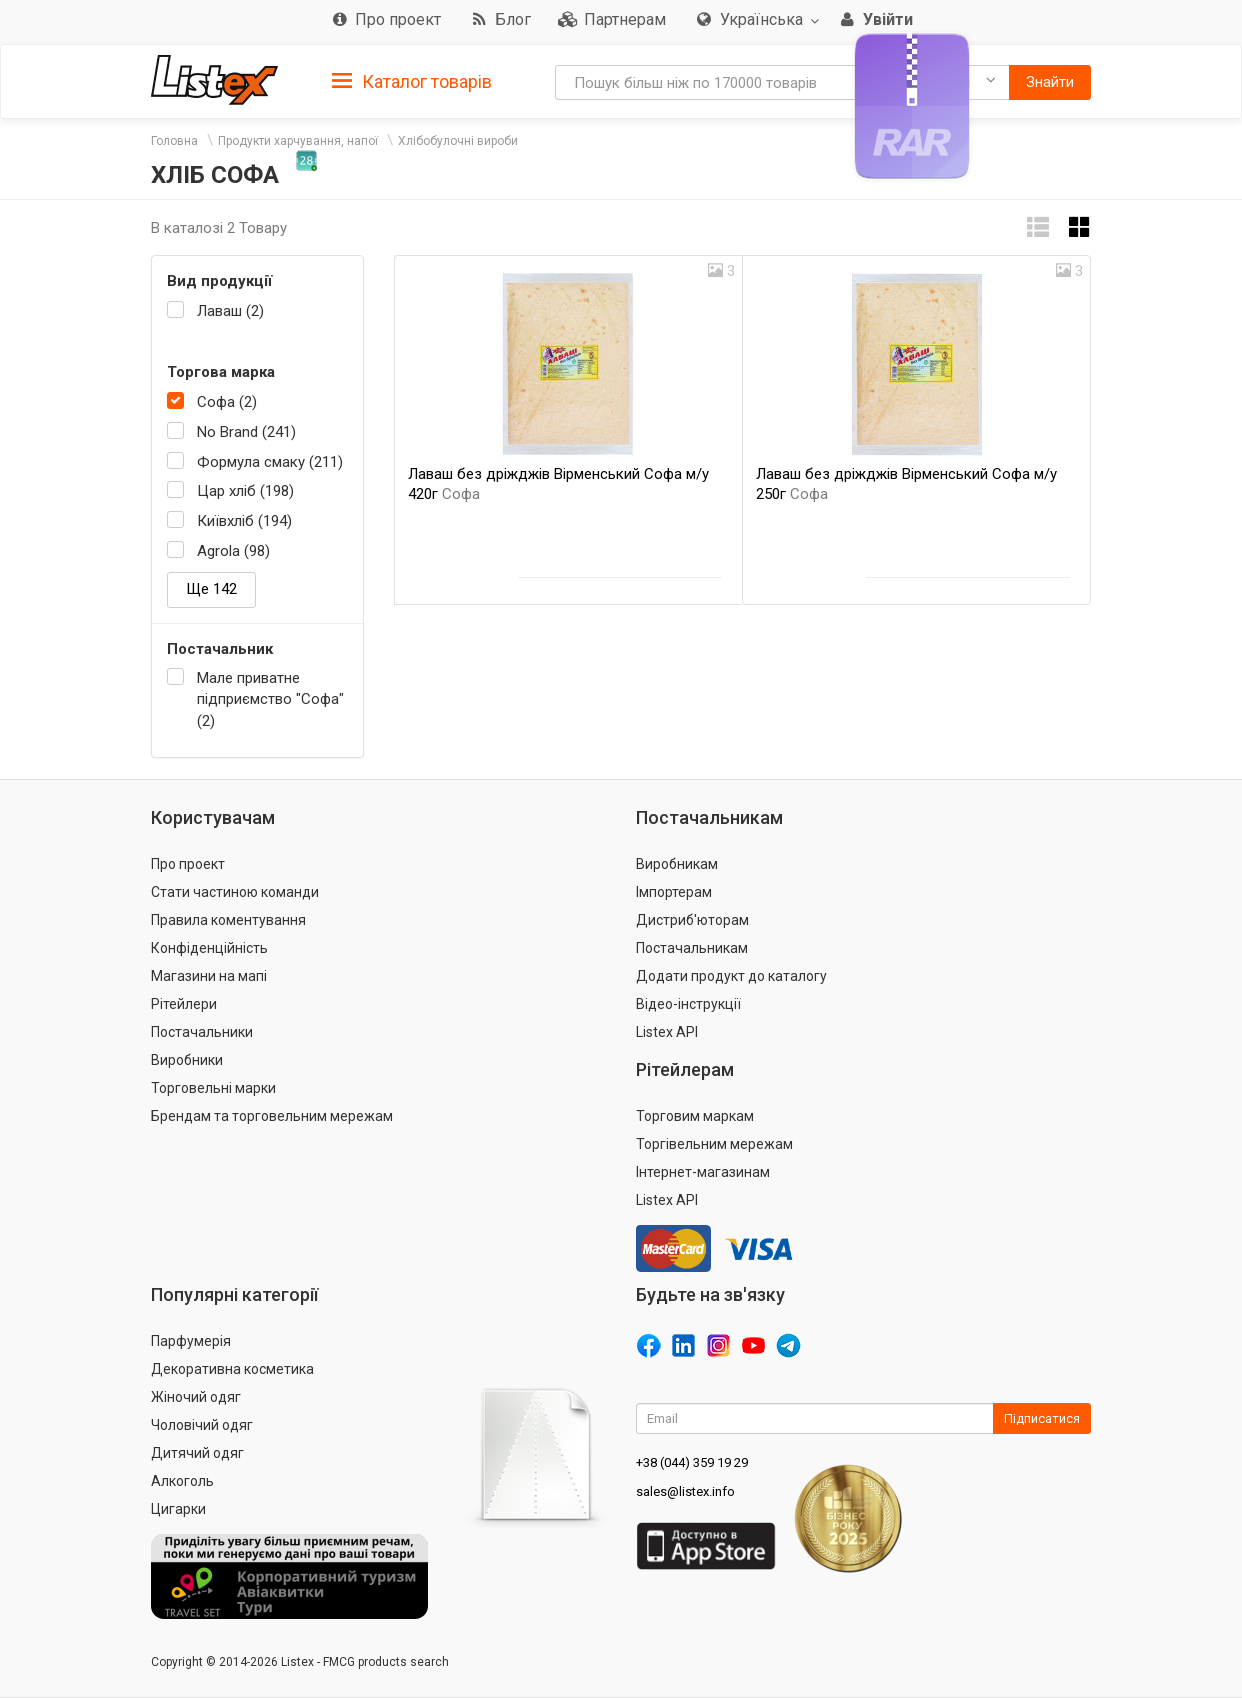 The image size is (1242, 1698). I want to click on a text file template or document skeleton, so click(538, 1454).